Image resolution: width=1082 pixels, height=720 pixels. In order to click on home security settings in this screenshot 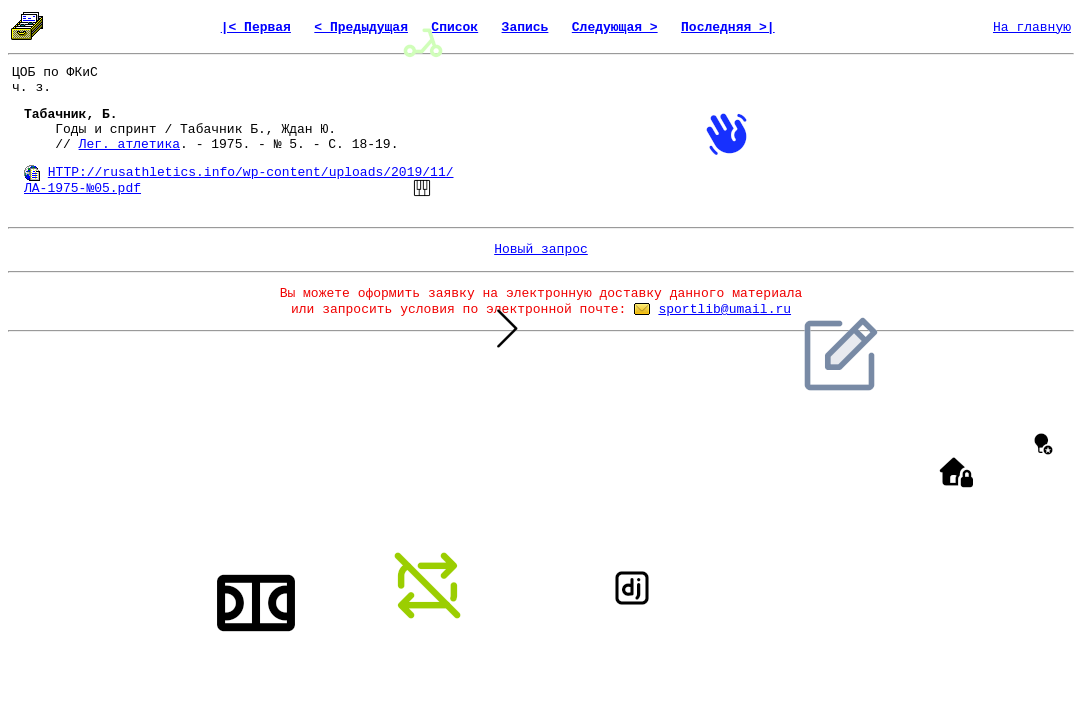, I will do `click(955, 471)`.